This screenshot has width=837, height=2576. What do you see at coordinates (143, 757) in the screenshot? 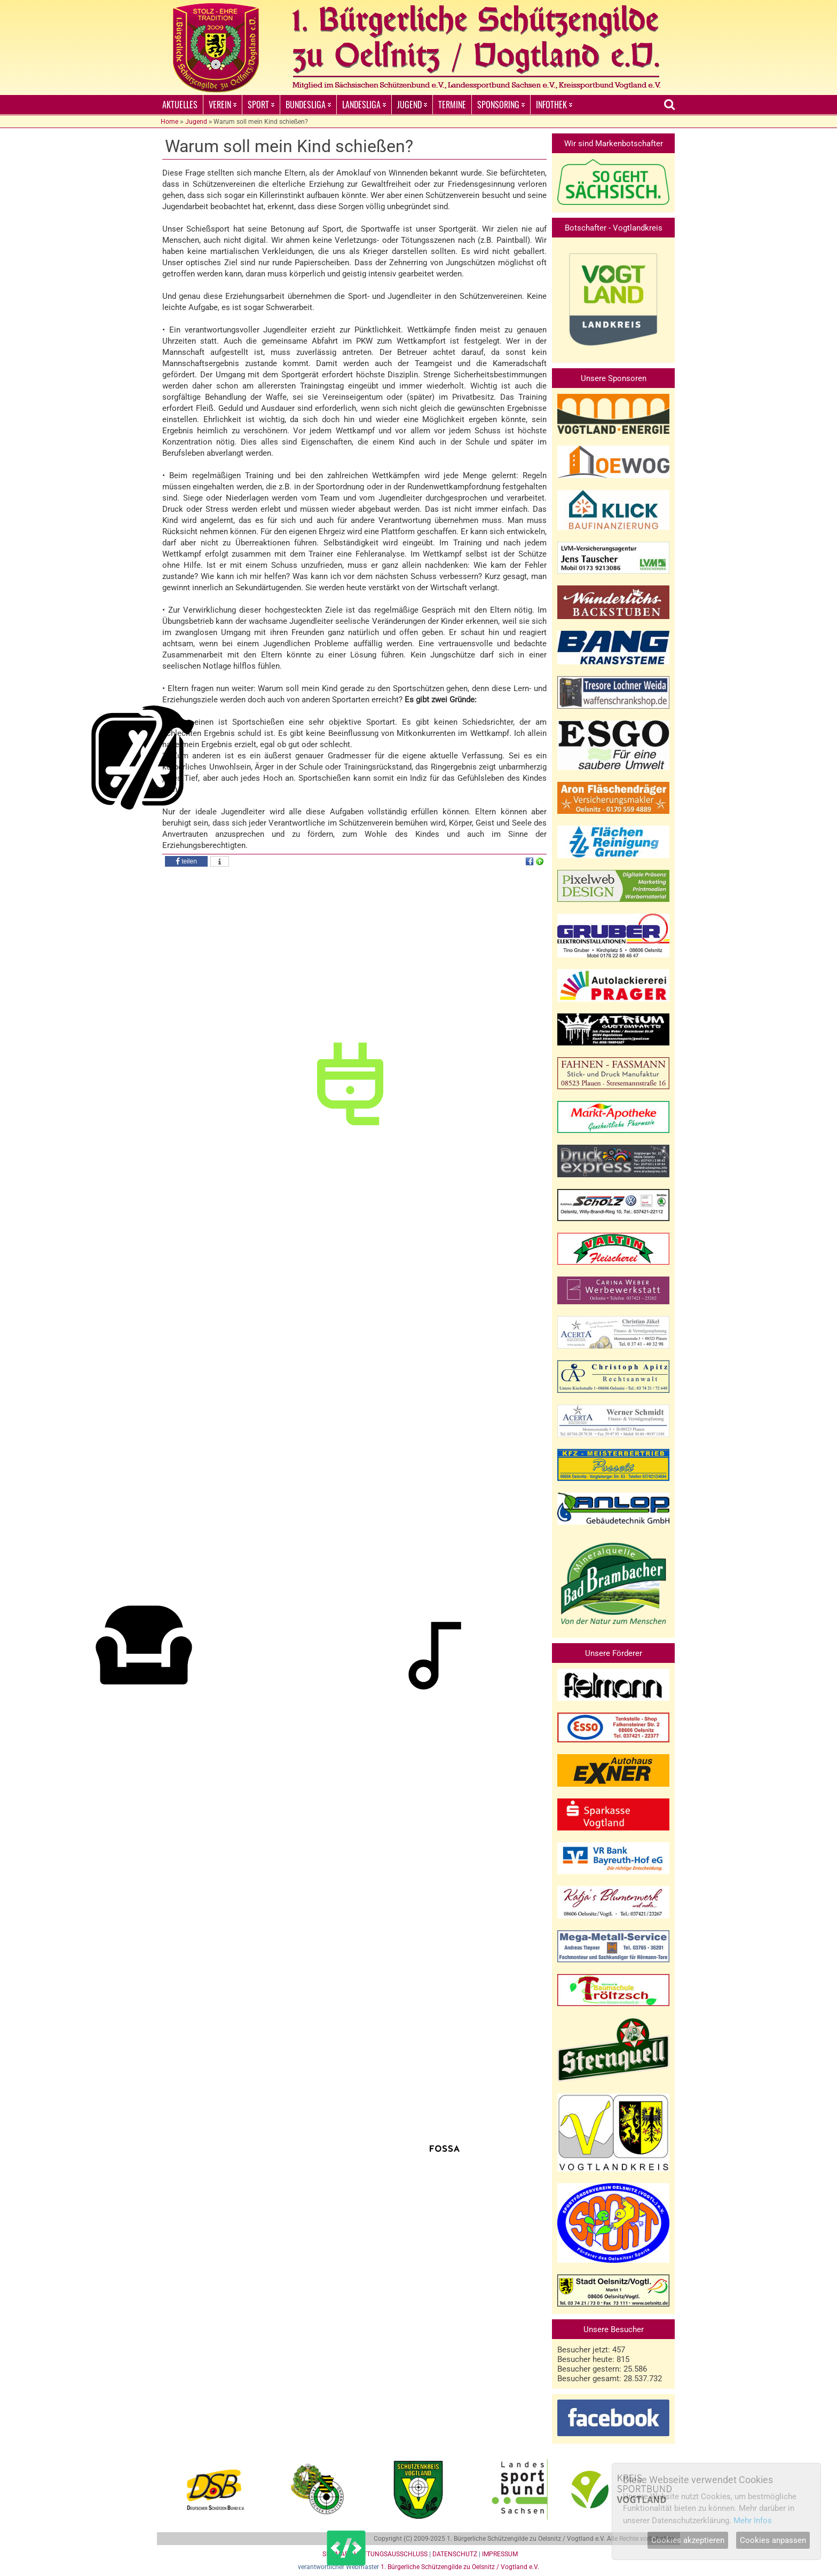
I see `open xcode development environment` at bounding box center [143, 757].